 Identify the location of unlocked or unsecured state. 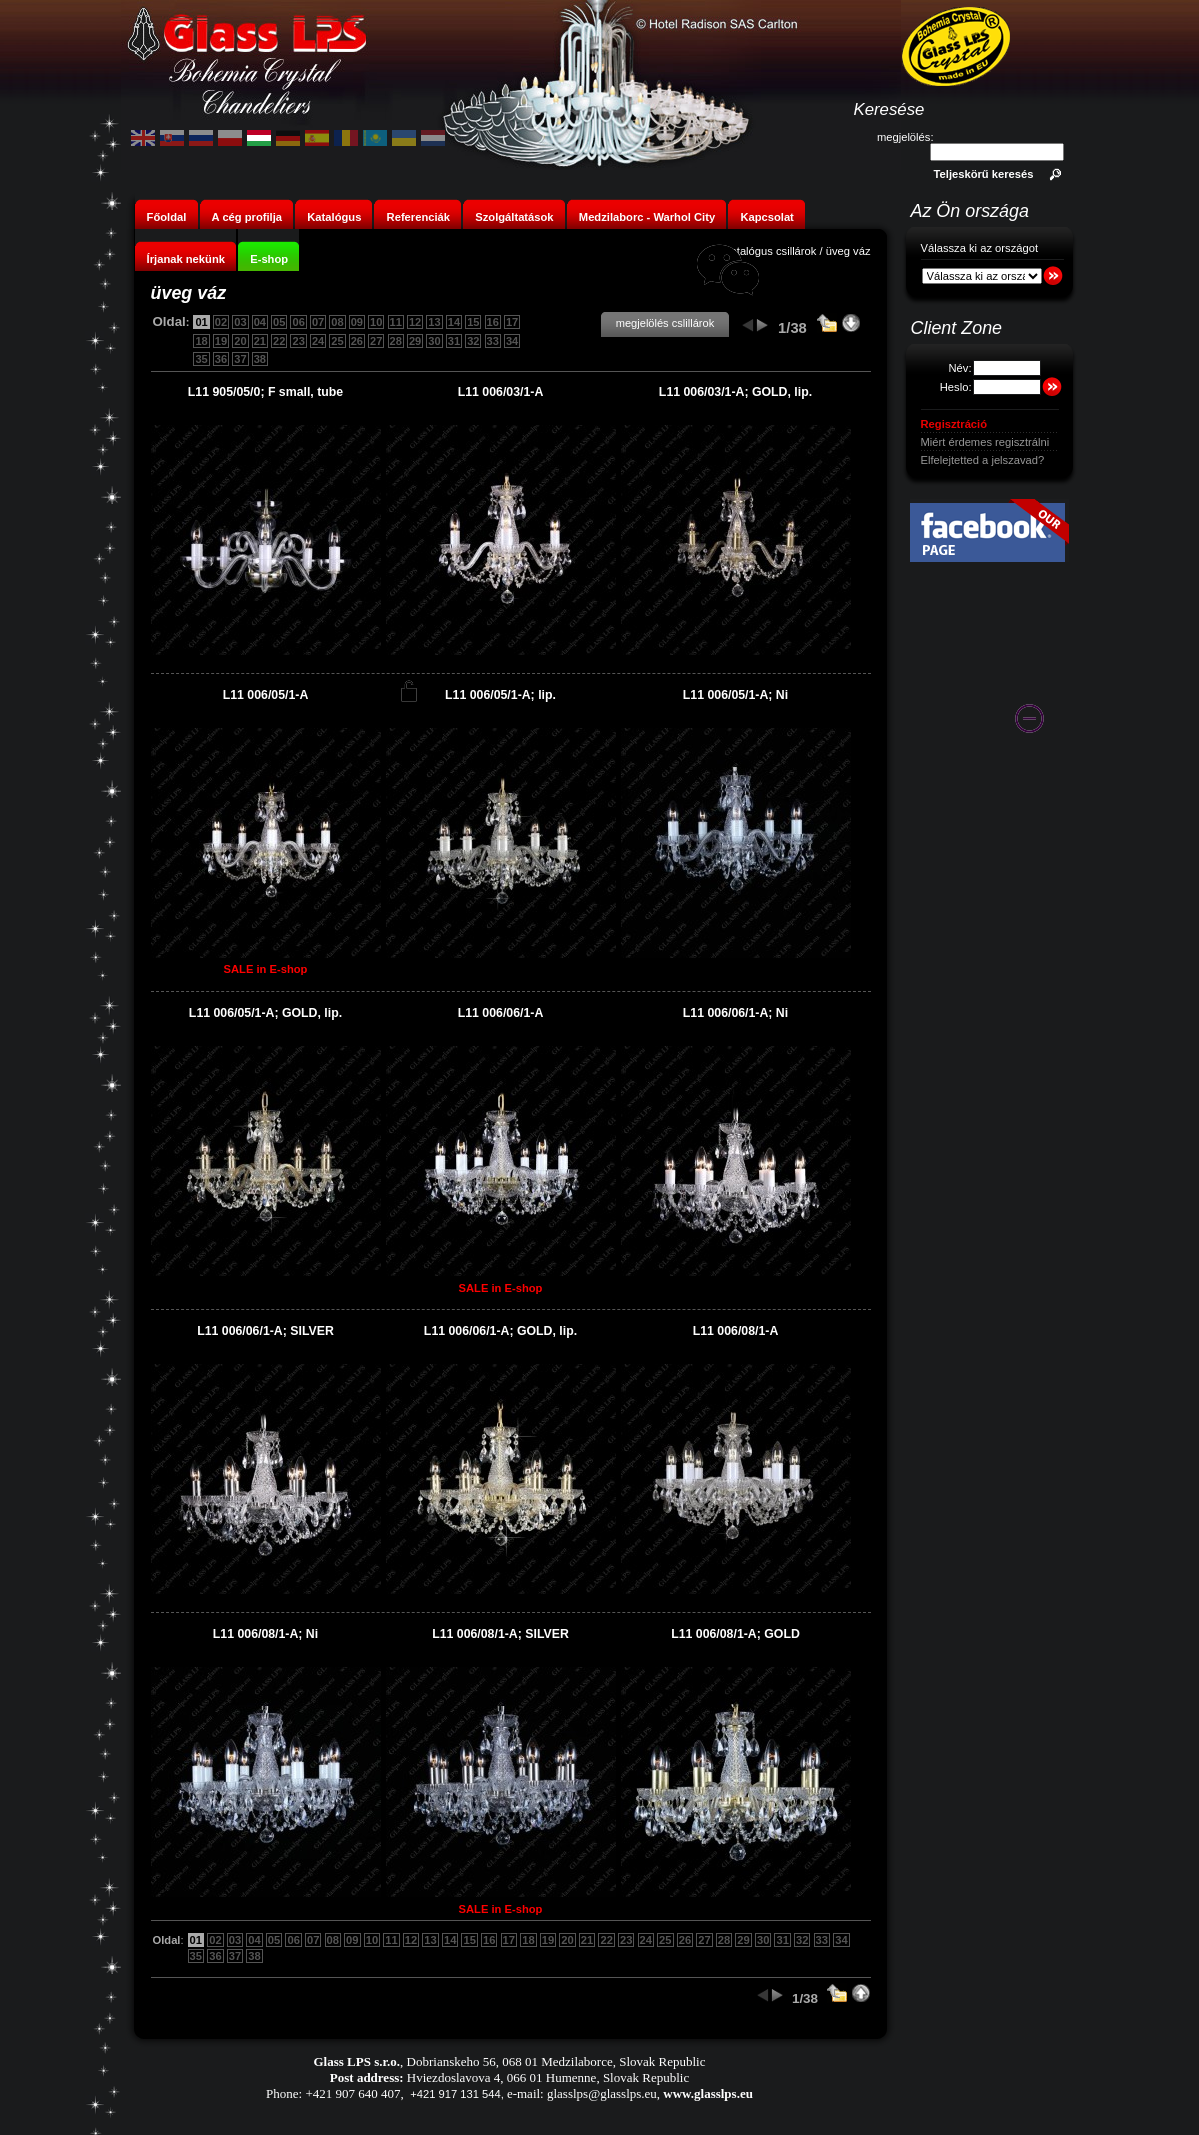
(409, 691).